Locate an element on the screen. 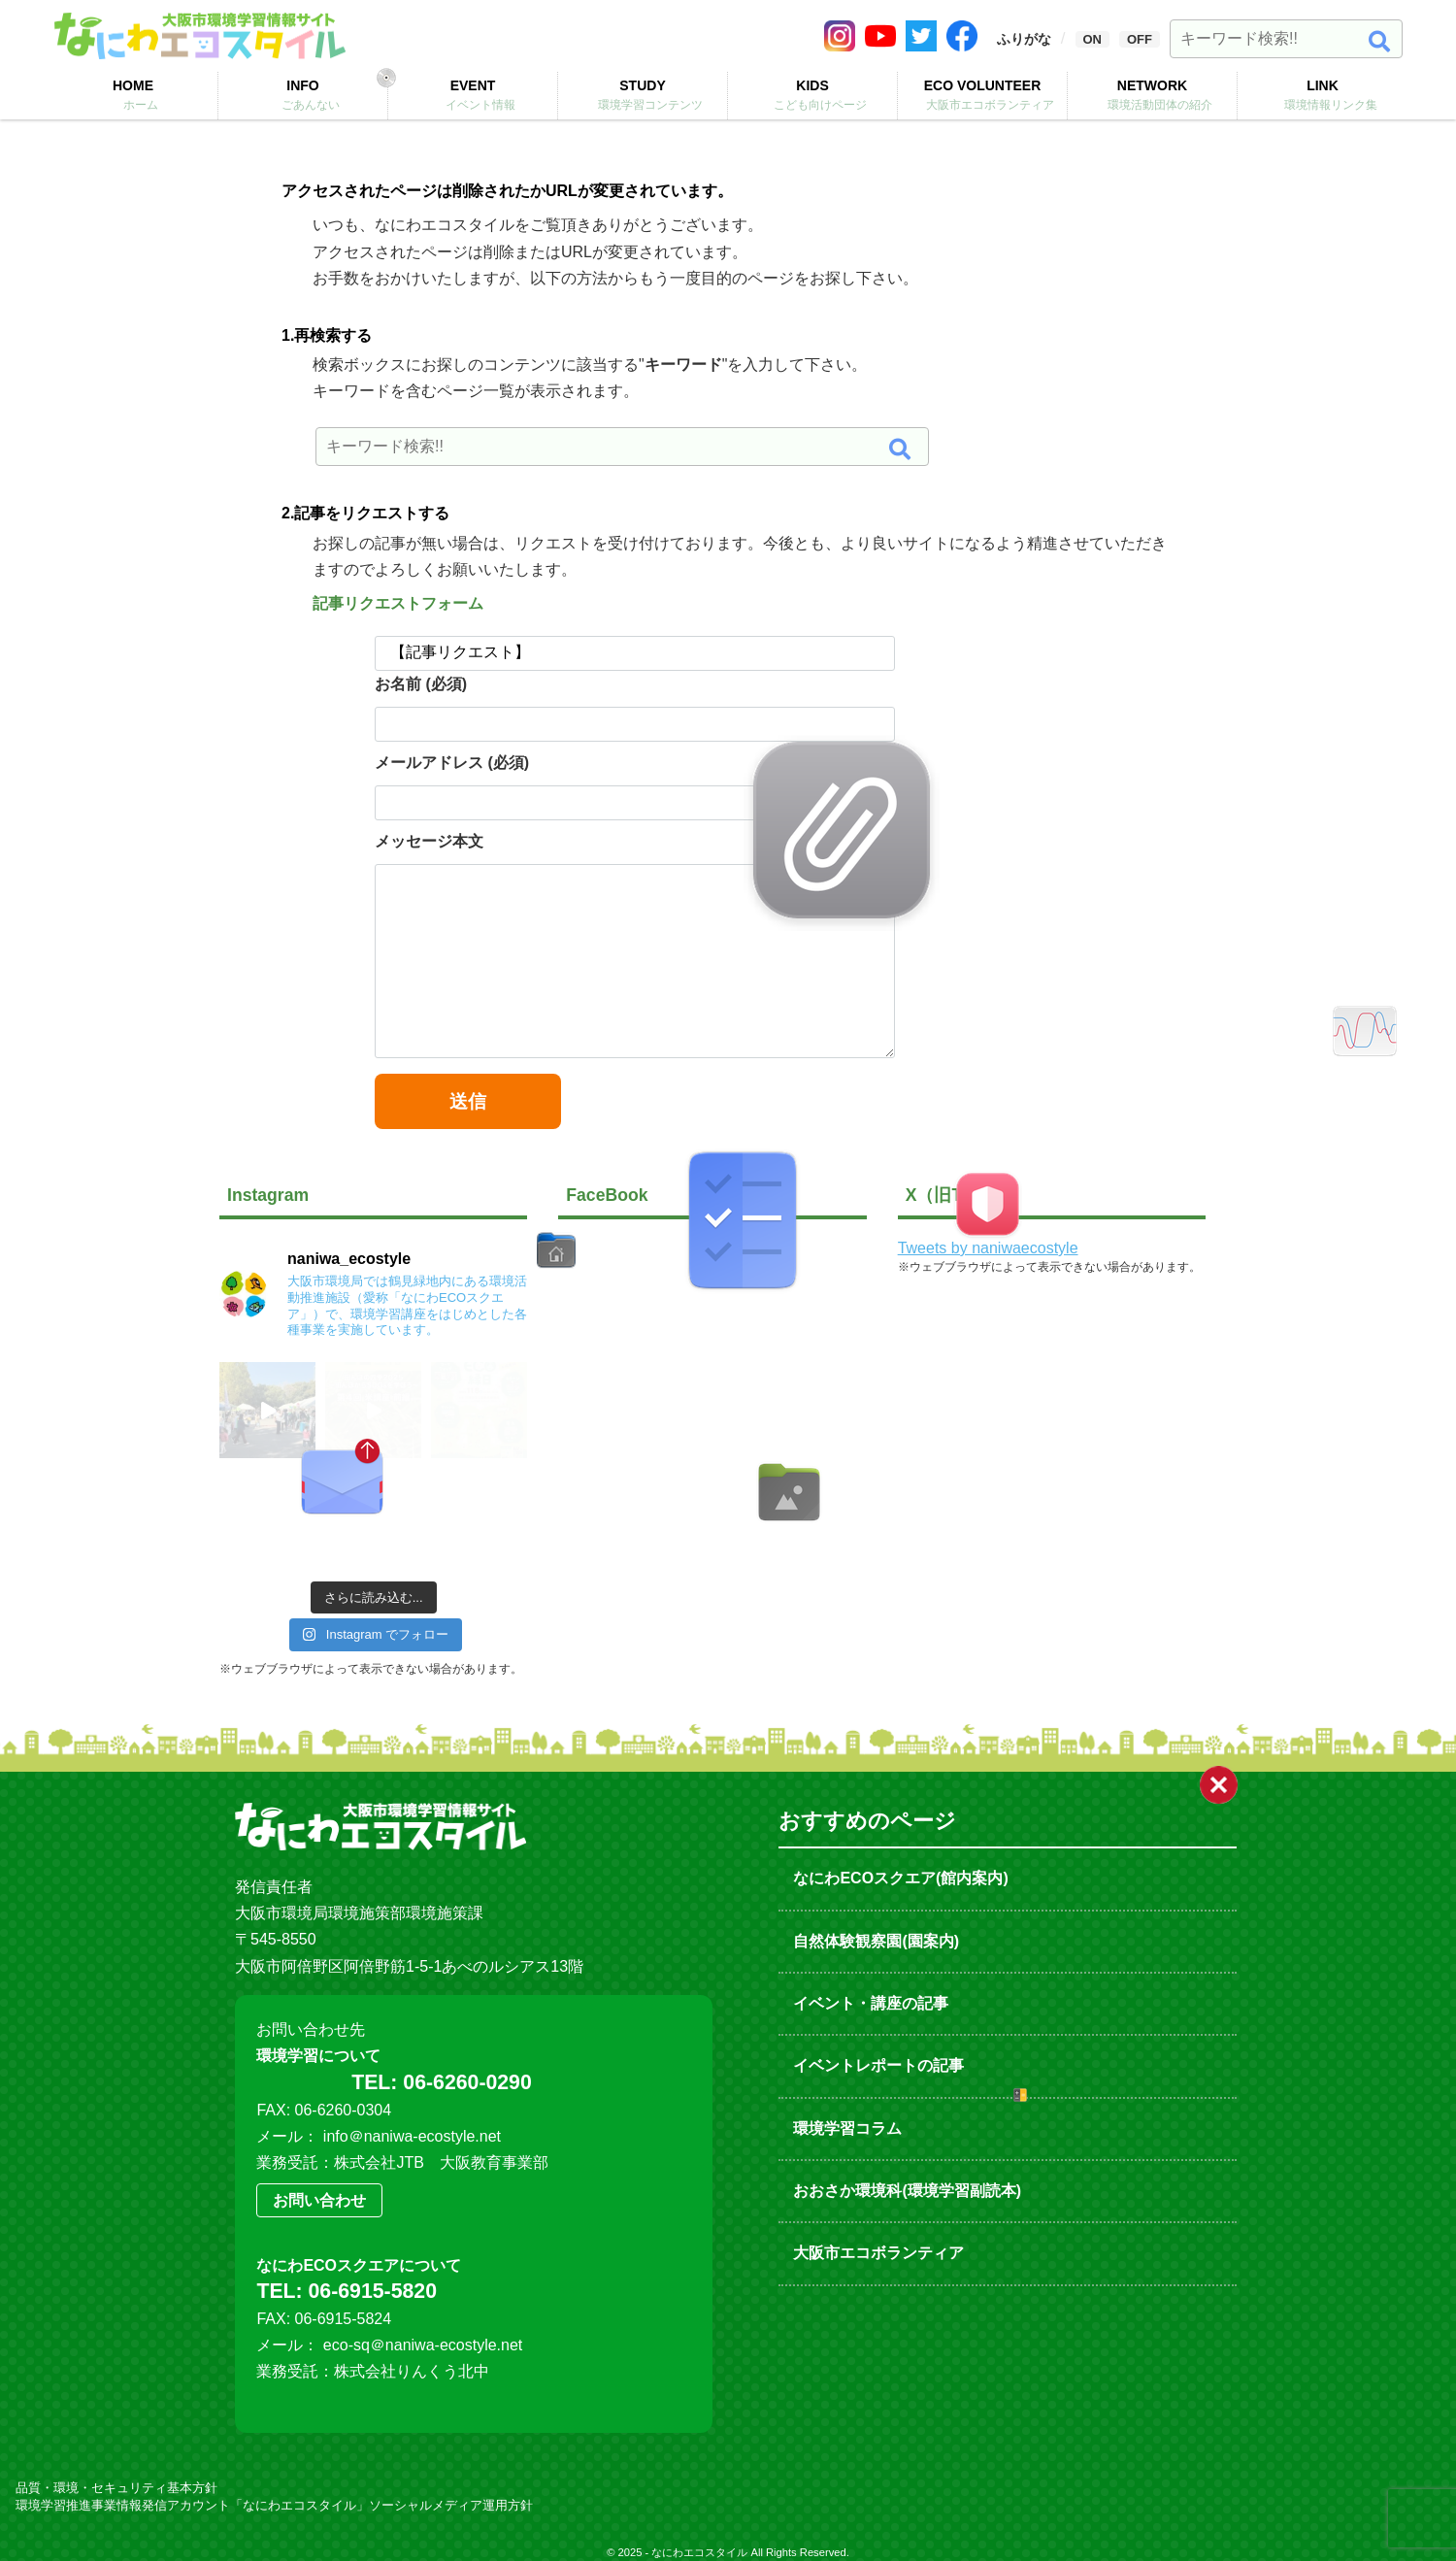 The height and width of the screenshot is (2561, 1456). close the current dialog or modal is located at coordinates (1218, 1784).